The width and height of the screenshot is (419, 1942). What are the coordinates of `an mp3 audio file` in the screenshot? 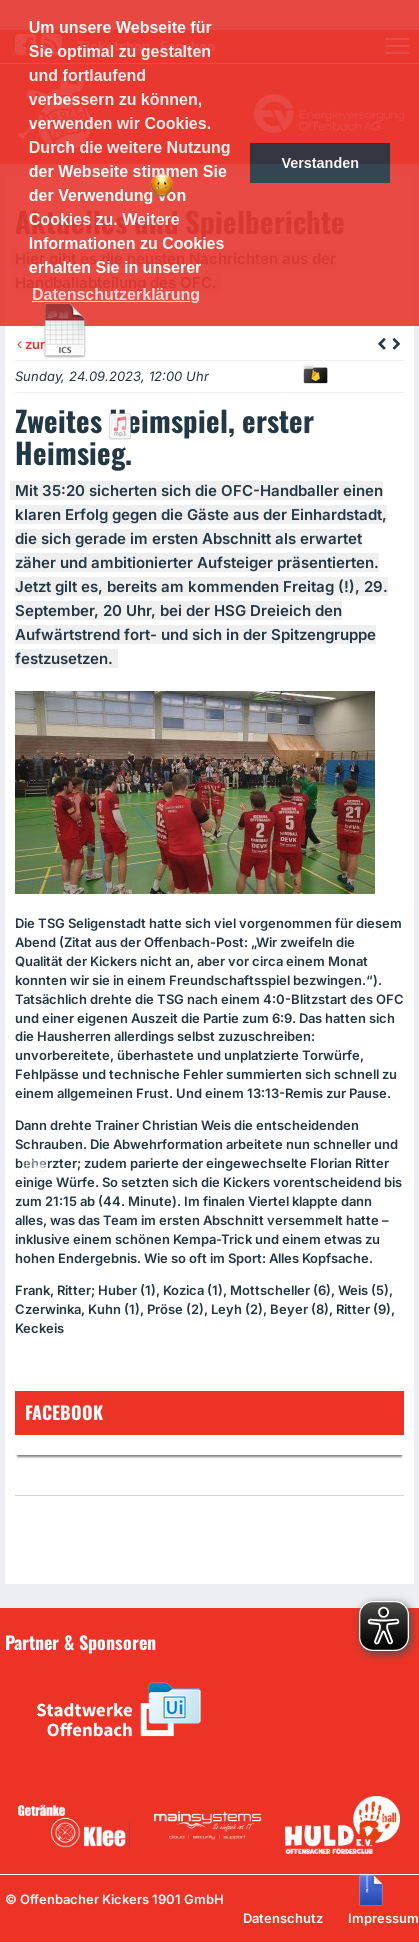 It's located at (120, 426).